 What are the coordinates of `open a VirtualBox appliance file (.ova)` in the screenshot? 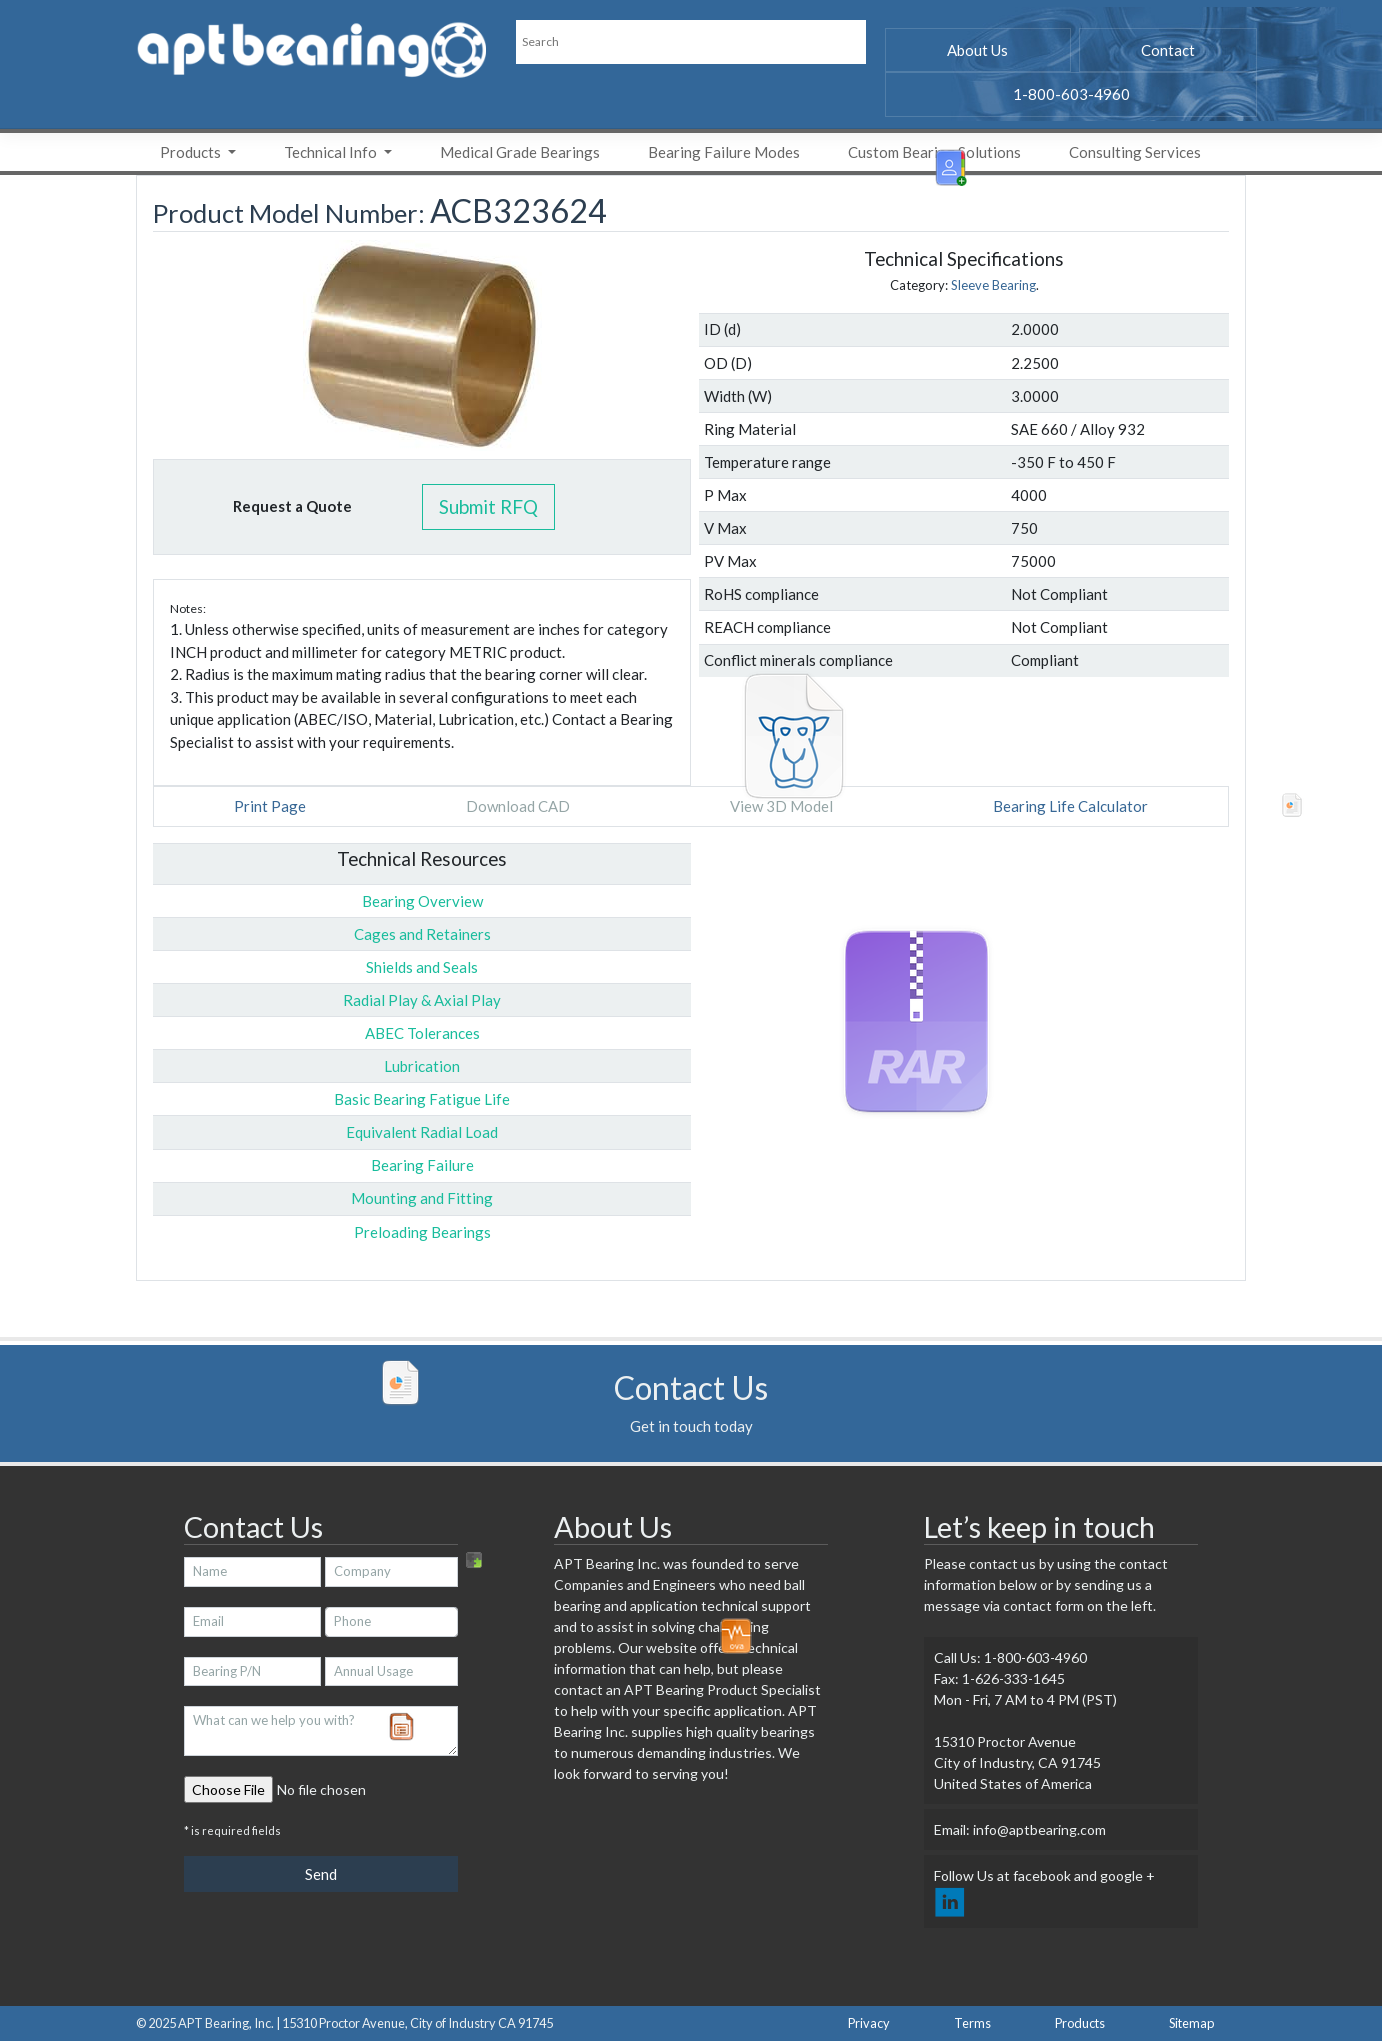 It's located at (736, 1636).